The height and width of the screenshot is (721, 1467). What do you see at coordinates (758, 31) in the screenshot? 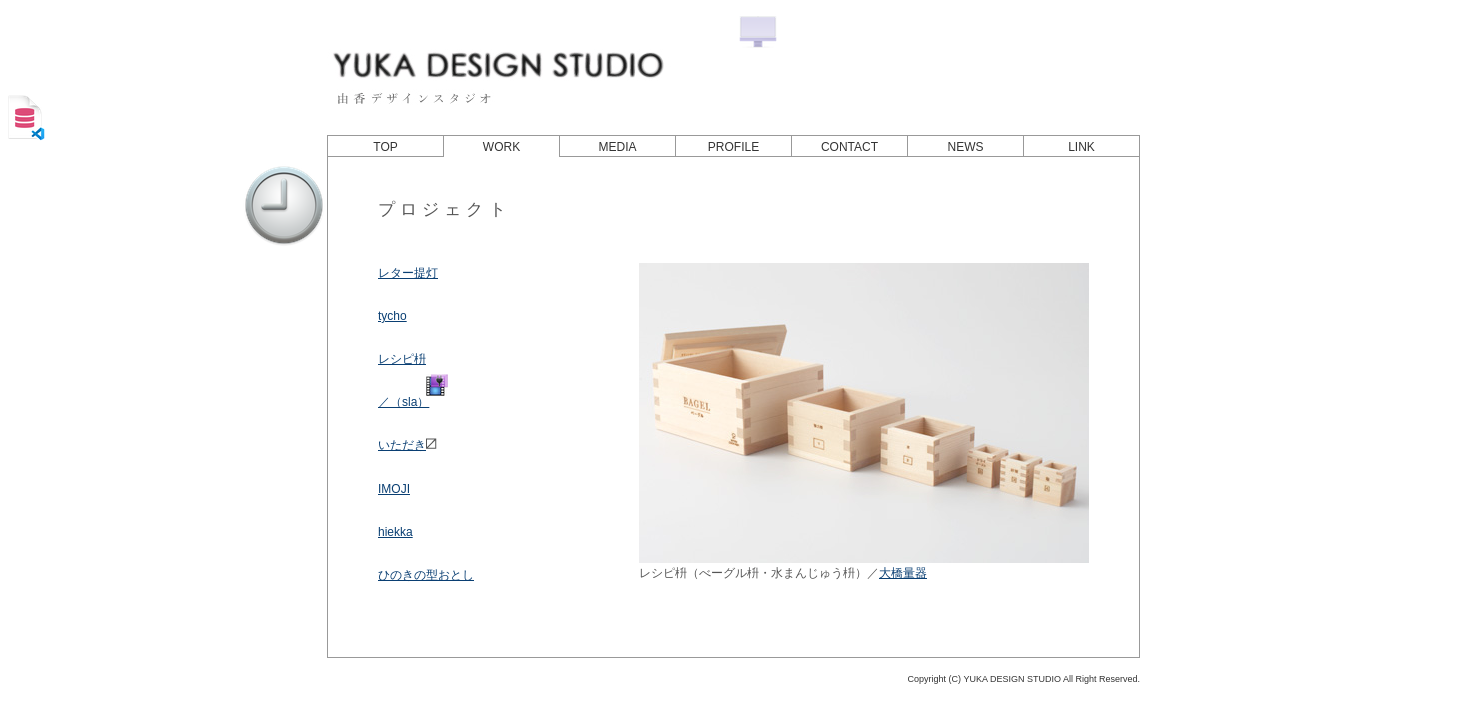
I see `indicates this mac in system preferences or network devices` at bounding box center [758, 31].